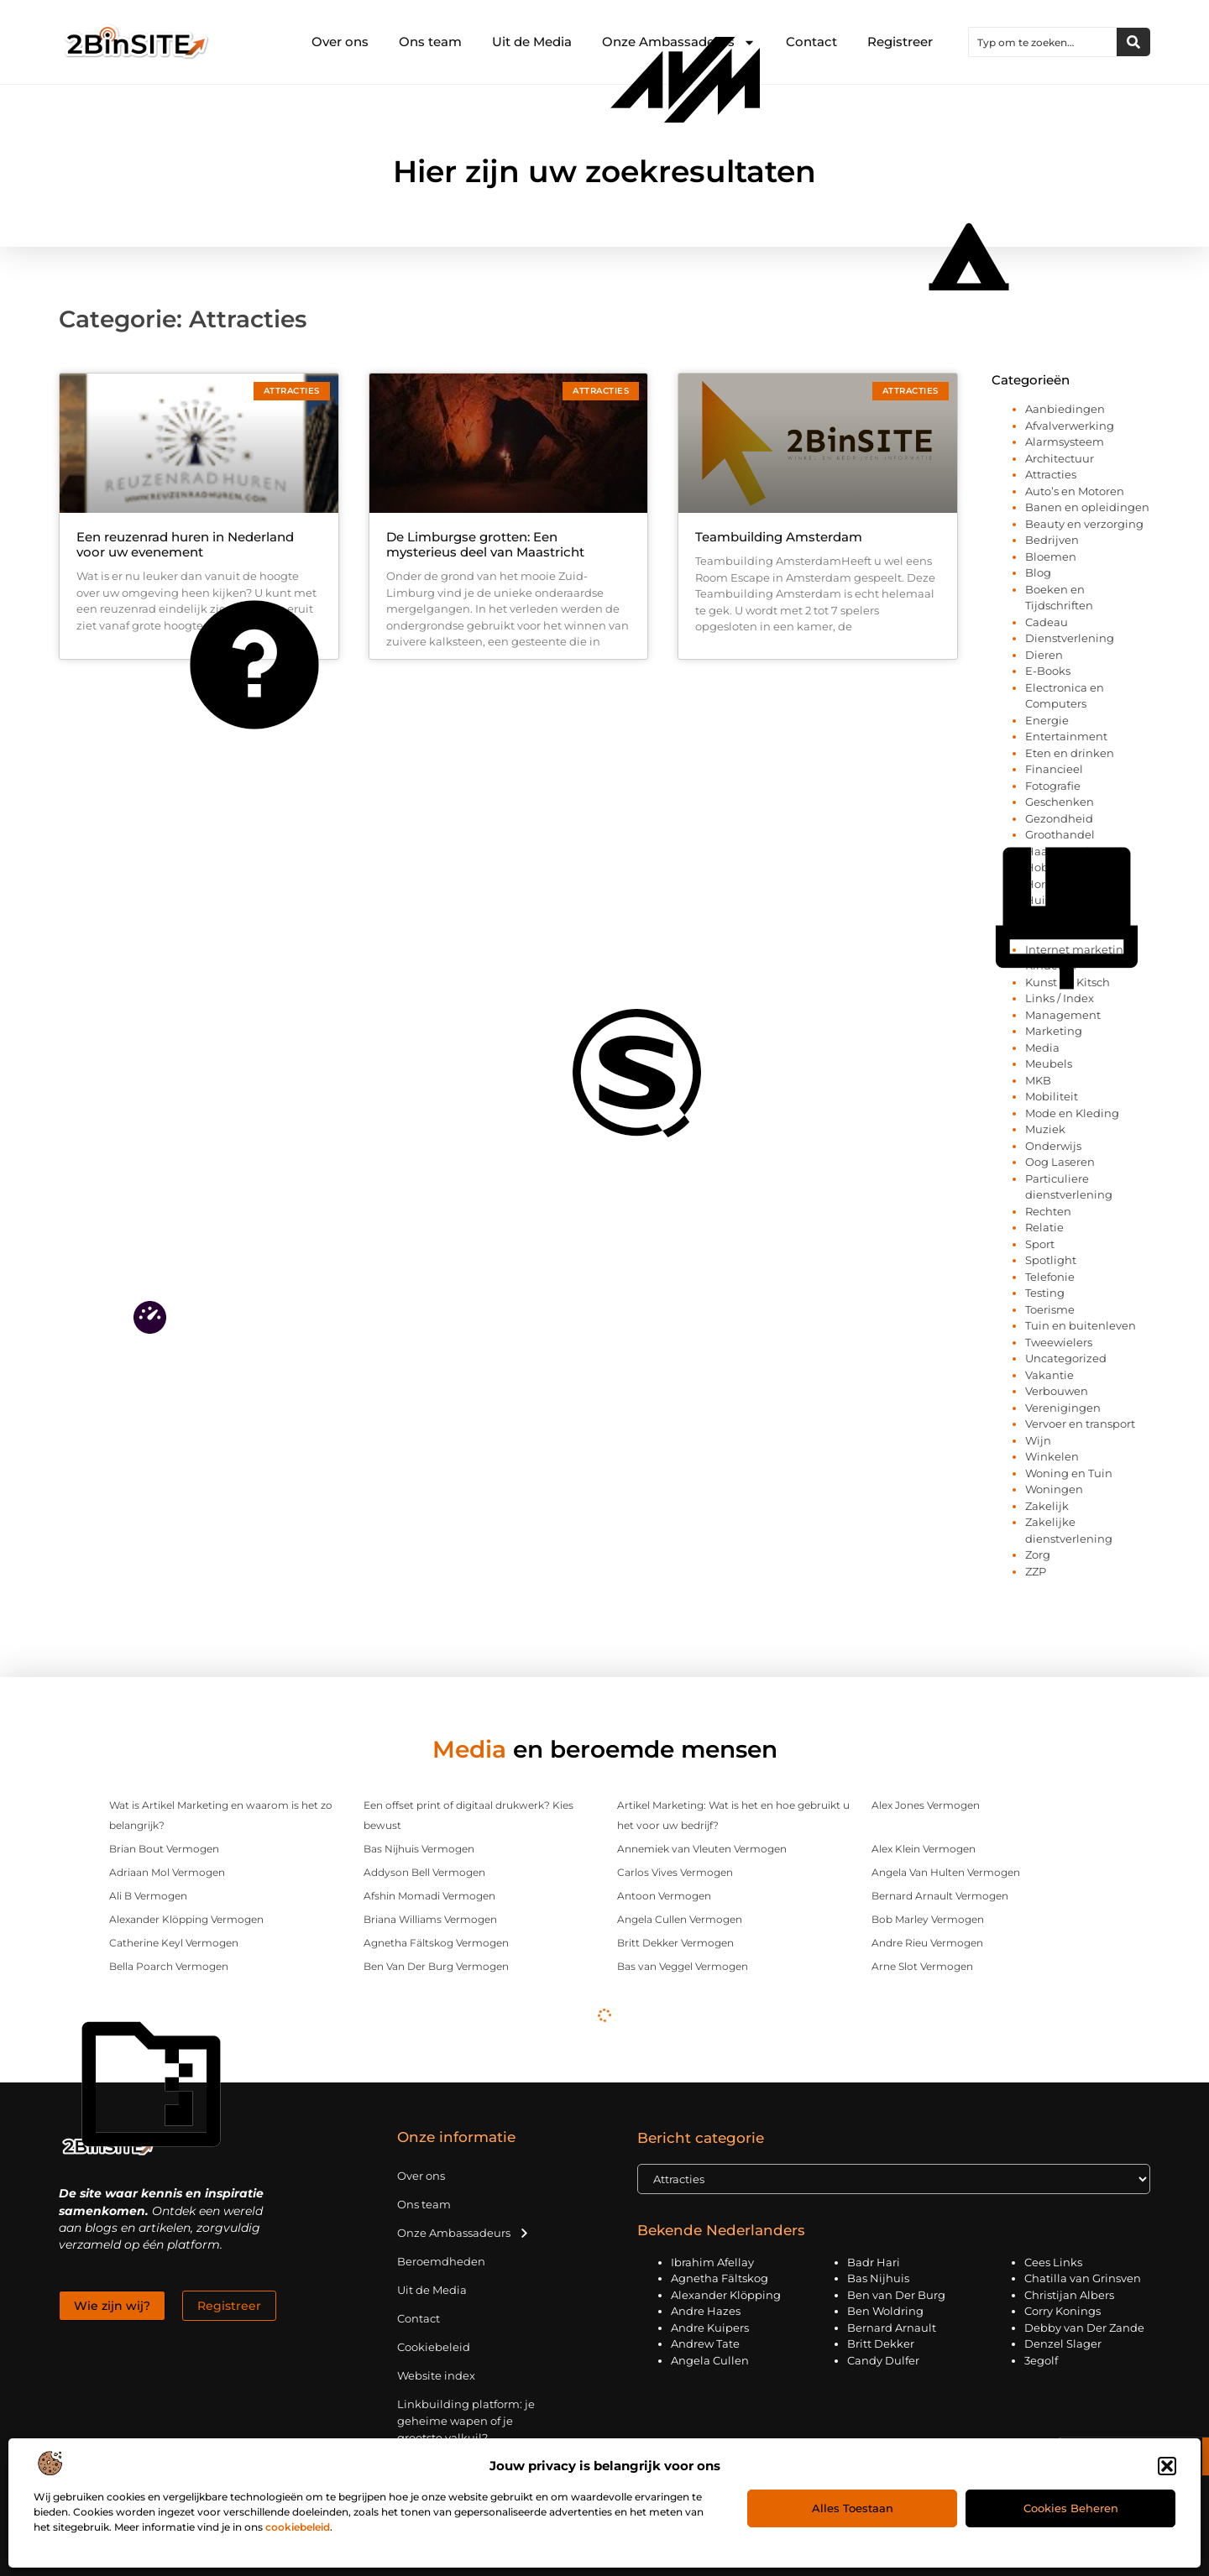 The width and height of the screenshot is (1209, 2576). Describe the element at coordinates (685, 80) in the screenshot. I see `AVM company logo` at that location.